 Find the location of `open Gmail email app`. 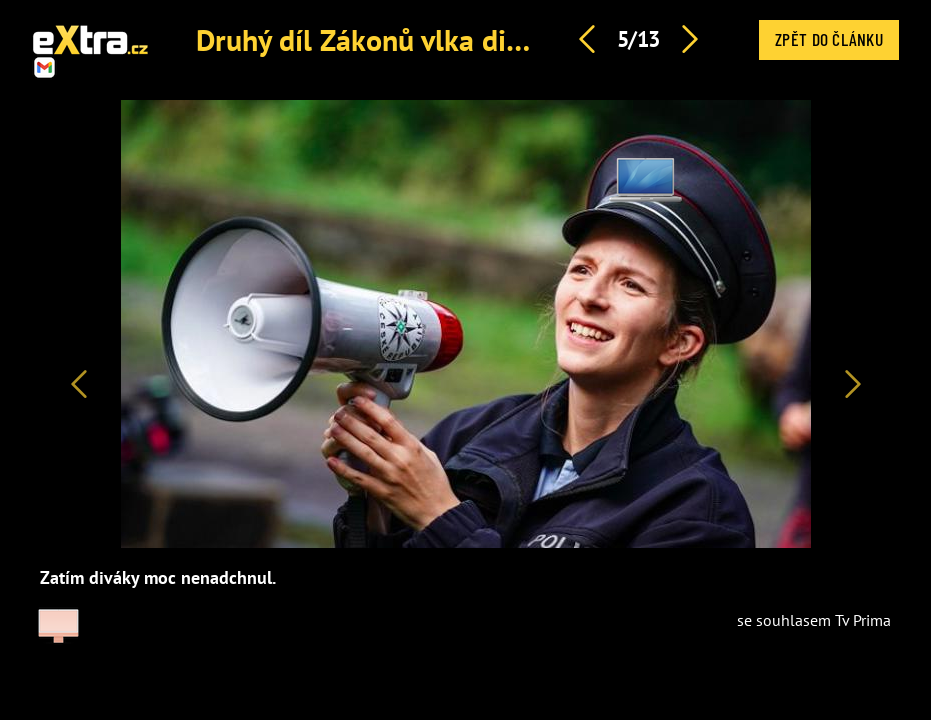

open Gmail email app is located at coordinates (44, 67).